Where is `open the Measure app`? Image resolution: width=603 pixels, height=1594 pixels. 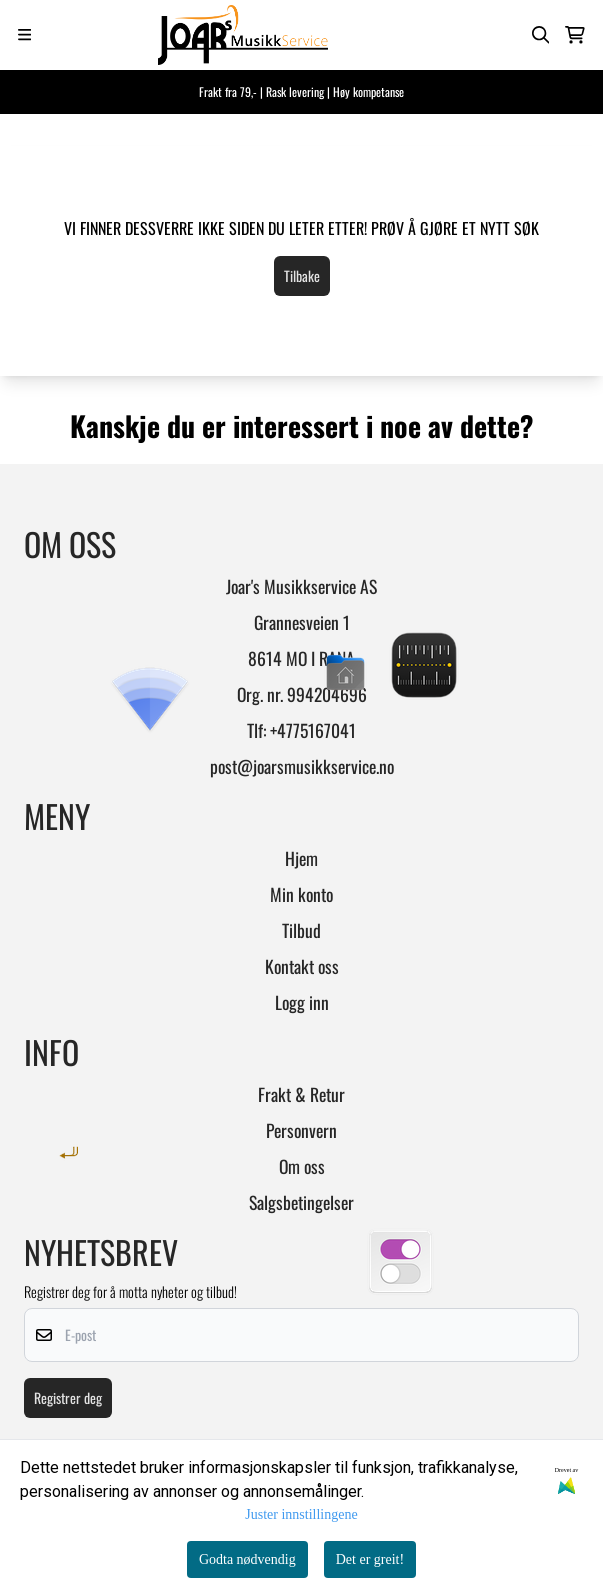
open the Measure app is located at coordinates (424, 665).